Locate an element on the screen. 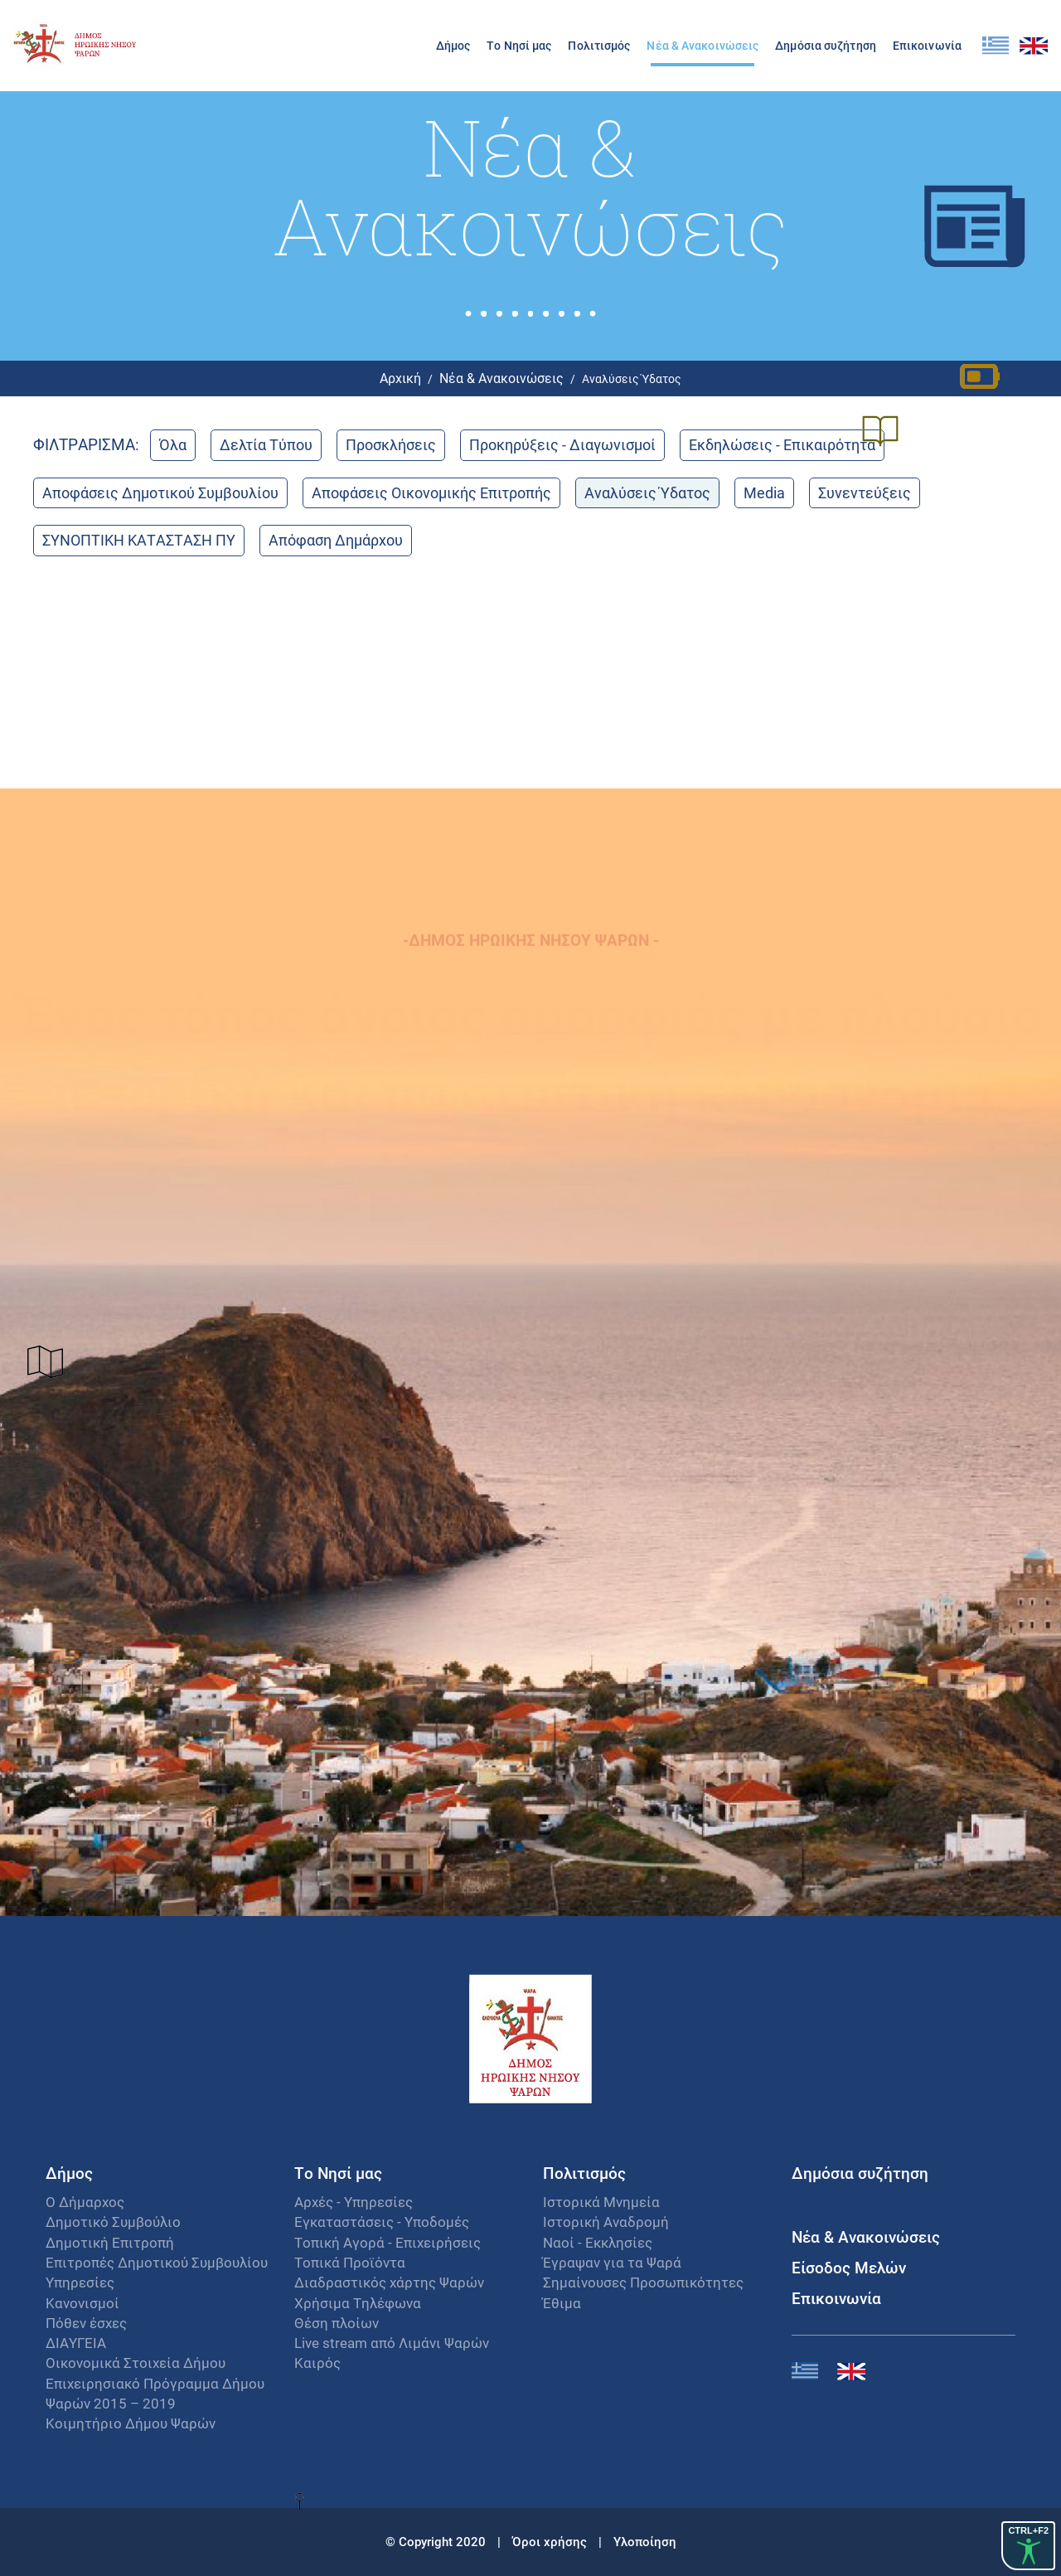 This screenshot has height=2576, width=1061. open a book or reading view is located at coordinates (880, 429).